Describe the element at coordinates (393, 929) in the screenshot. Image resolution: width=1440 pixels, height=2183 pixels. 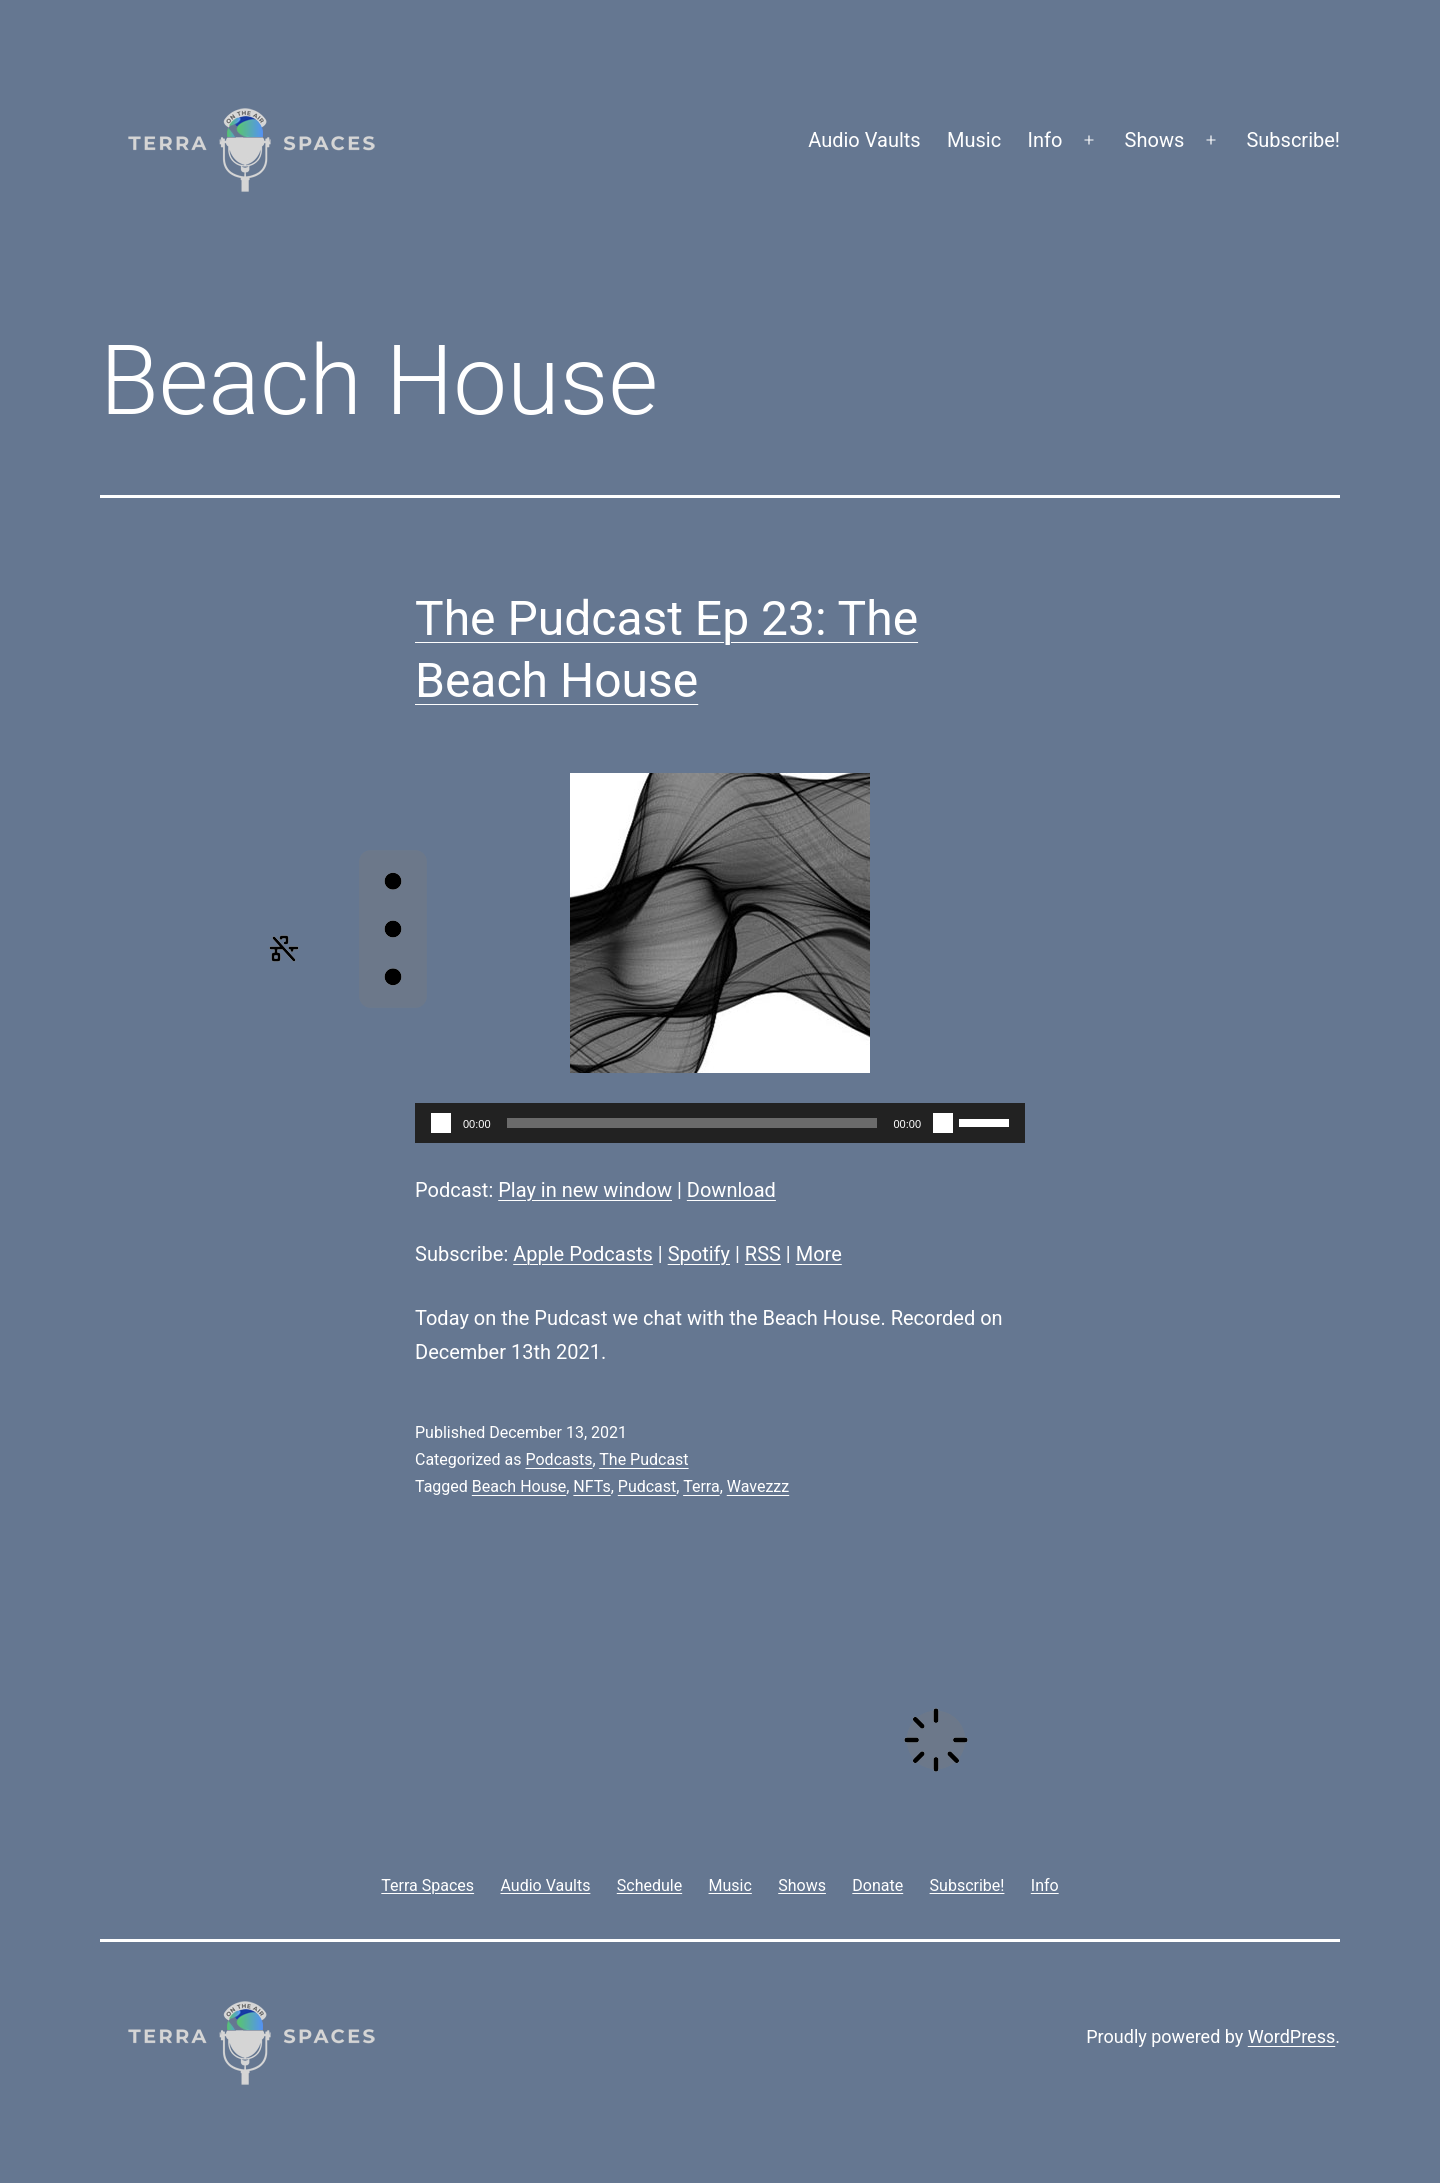
I see `open more options menu` at that location.